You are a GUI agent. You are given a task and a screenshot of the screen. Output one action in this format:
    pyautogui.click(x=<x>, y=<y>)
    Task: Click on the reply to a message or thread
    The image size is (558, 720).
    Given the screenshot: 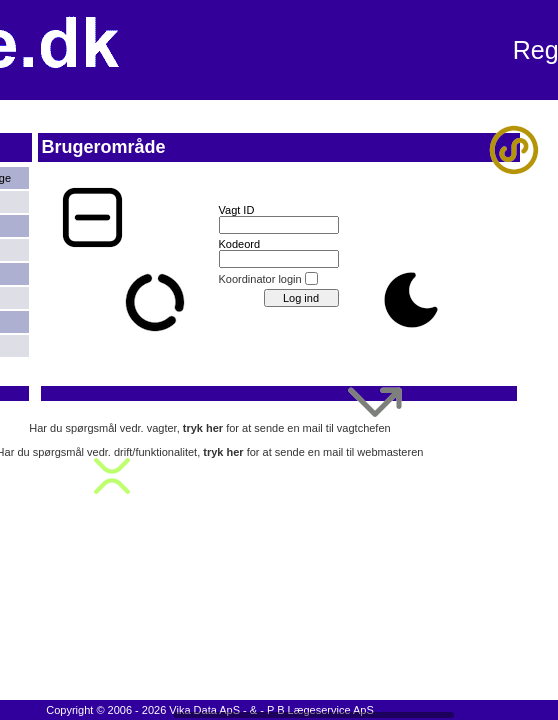 What is the action you would take?
    pyautogui.click(x=375, y=401)
    